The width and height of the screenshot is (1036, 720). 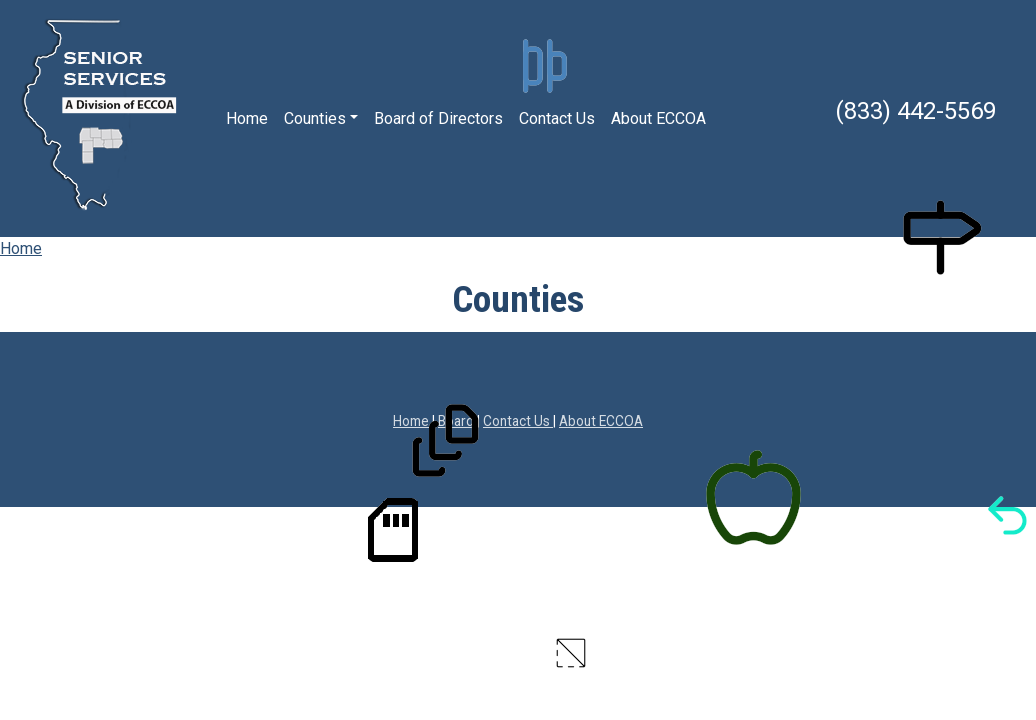 What do you see at coordinates (571, 653) in the screenshot?
I see `invert current selection` at bounding box center [571, 653].